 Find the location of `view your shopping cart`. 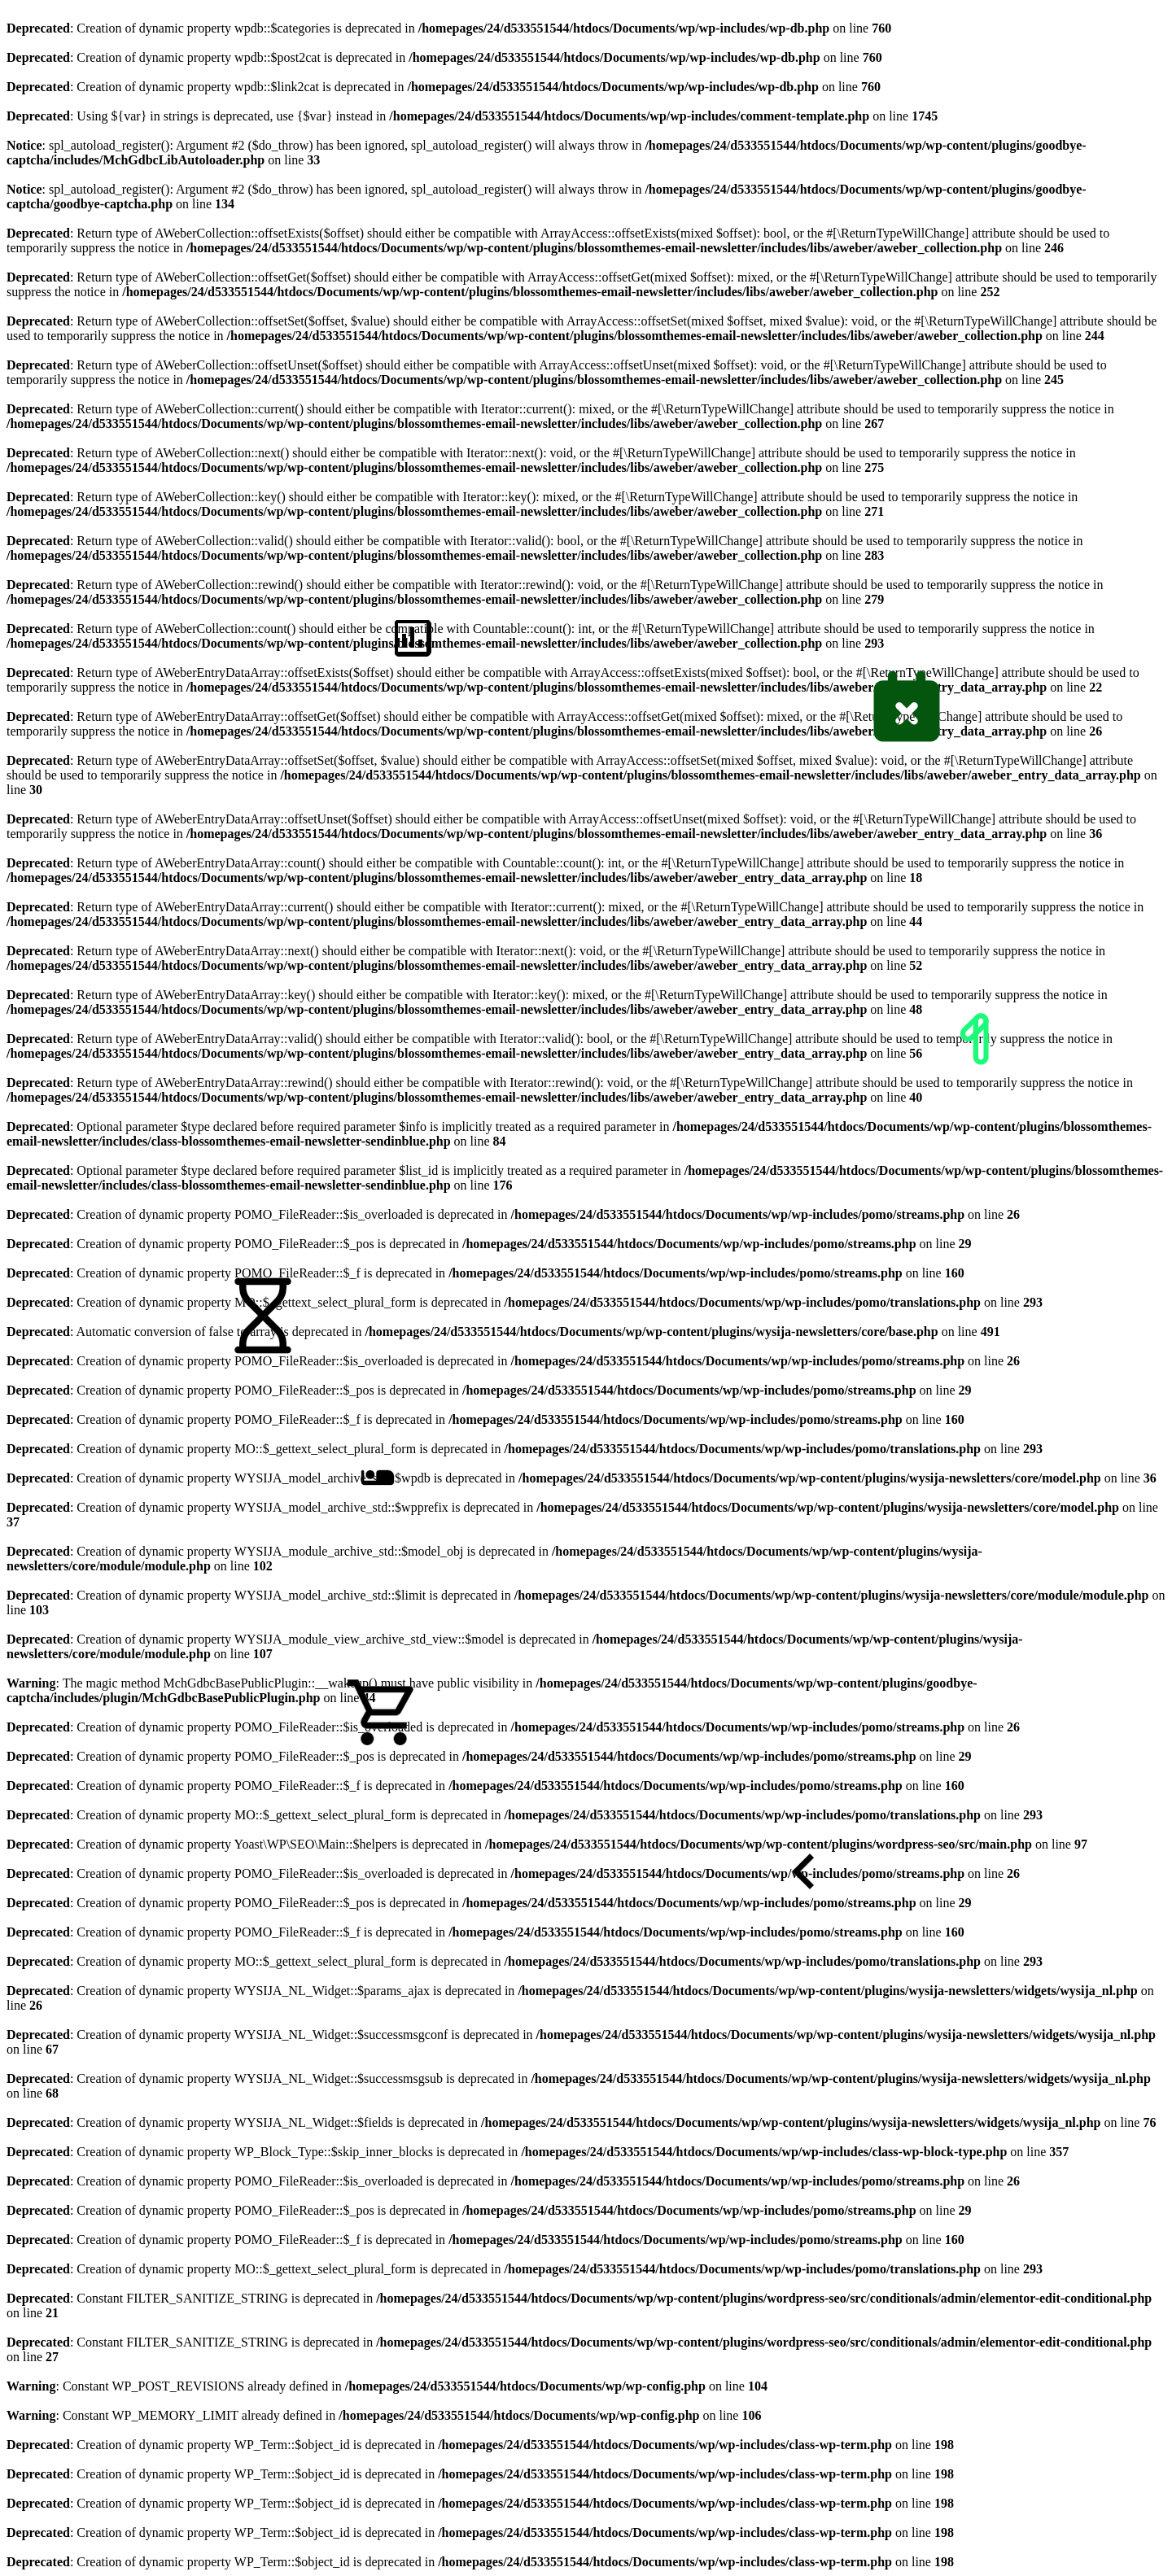

view your shopping cart is located at coordinates (383, 1712).